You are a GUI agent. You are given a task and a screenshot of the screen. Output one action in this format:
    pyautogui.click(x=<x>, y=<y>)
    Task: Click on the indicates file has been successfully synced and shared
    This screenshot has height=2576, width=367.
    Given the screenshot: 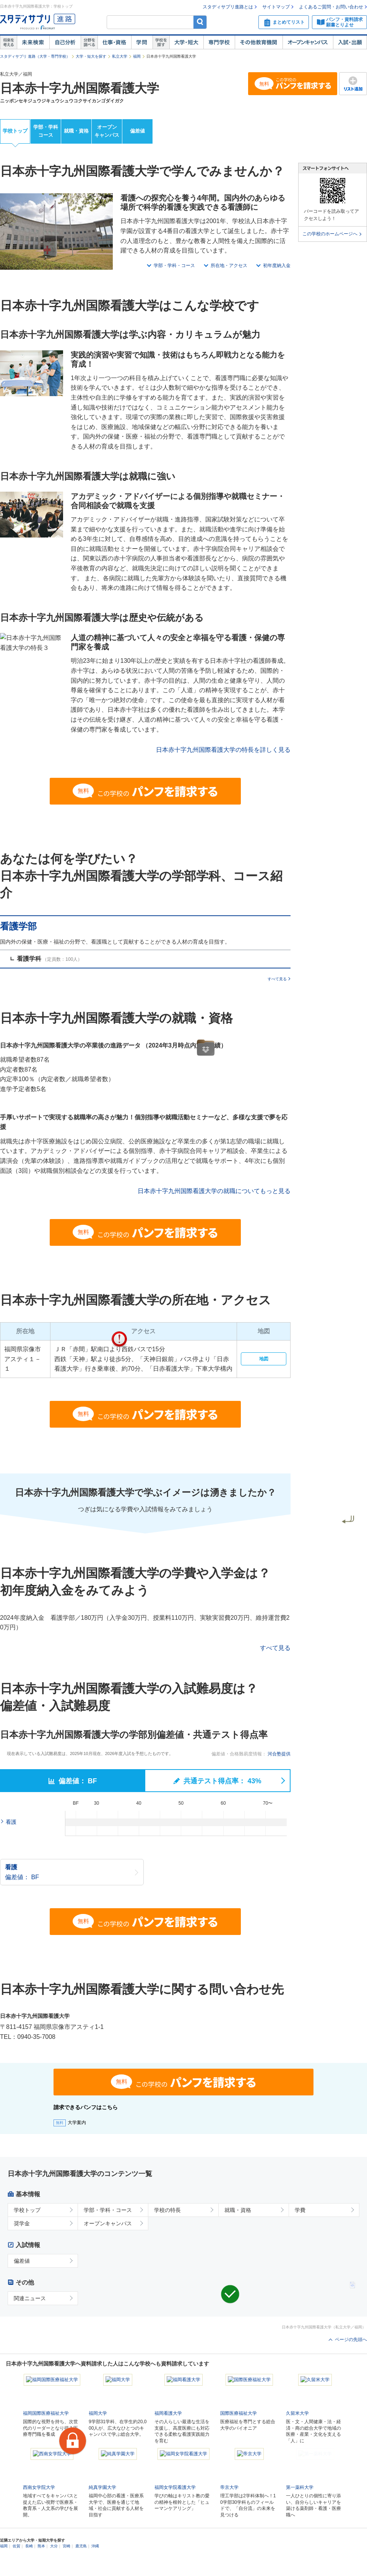 What is the action you would take?
    pyautogui.click(x=230, y=2294)
    